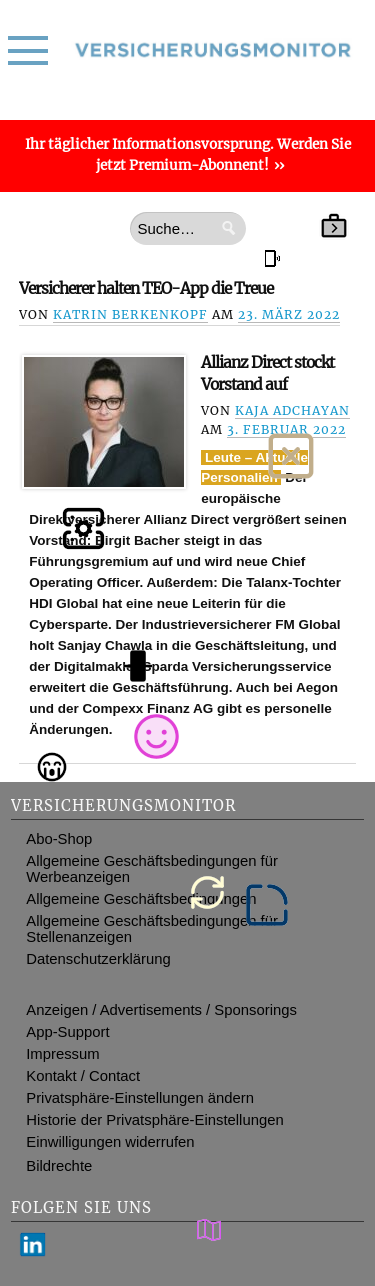 This screenshot has height=1286, width=375. Describe the element at coordinates (291, 456) in the screenshot. I see `close or dismiss a dialog box` at that location.